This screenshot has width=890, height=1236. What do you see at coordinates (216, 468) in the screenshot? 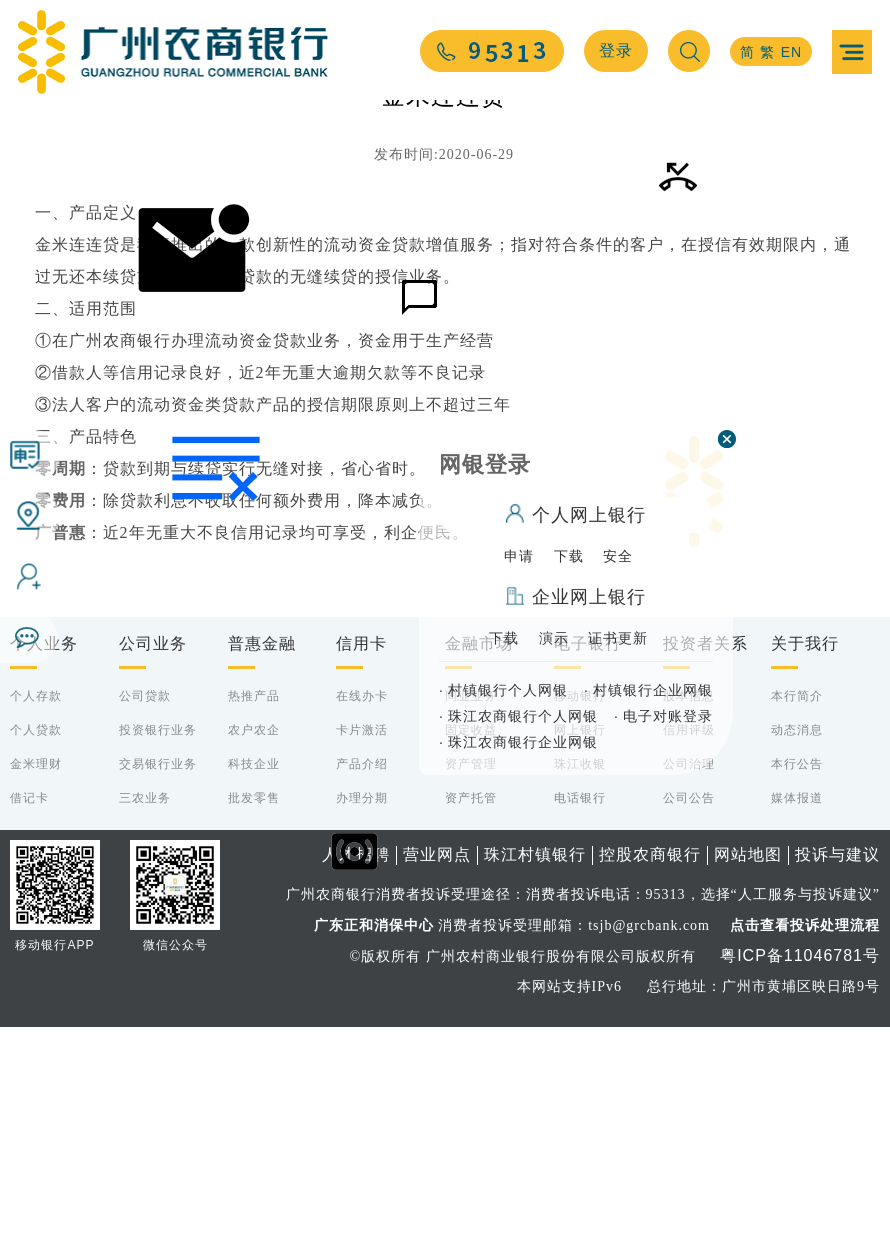
I see `clear all items from a list` at bounding box center [216, 468].